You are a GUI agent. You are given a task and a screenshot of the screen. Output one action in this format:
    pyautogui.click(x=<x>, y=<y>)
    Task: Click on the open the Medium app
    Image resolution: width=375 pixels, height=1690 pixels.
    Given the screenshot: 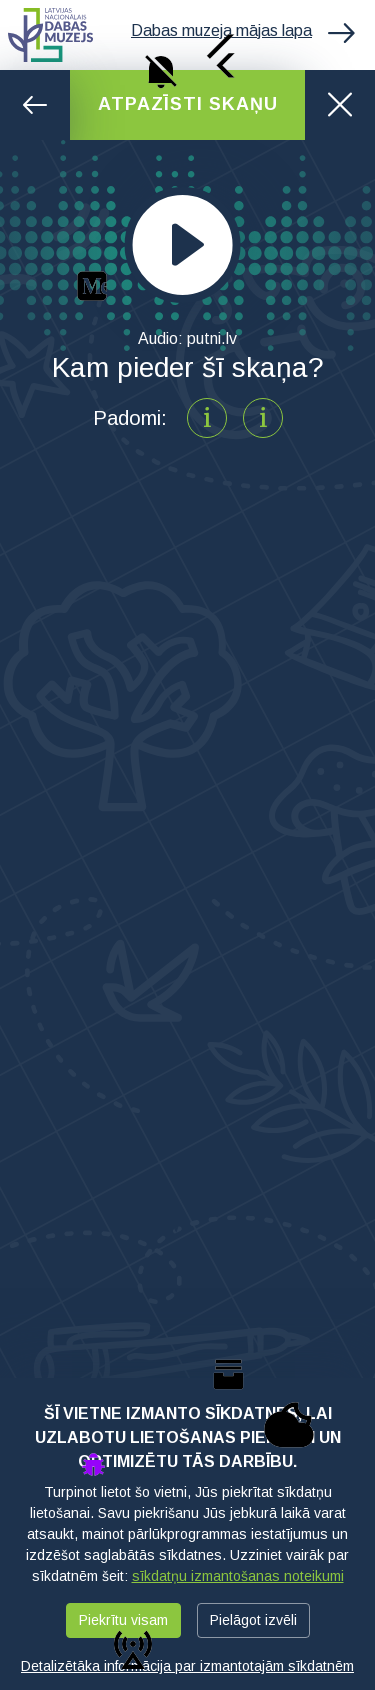 What is the action you would take?
    pyautogui.click(x=92, y=286)
    